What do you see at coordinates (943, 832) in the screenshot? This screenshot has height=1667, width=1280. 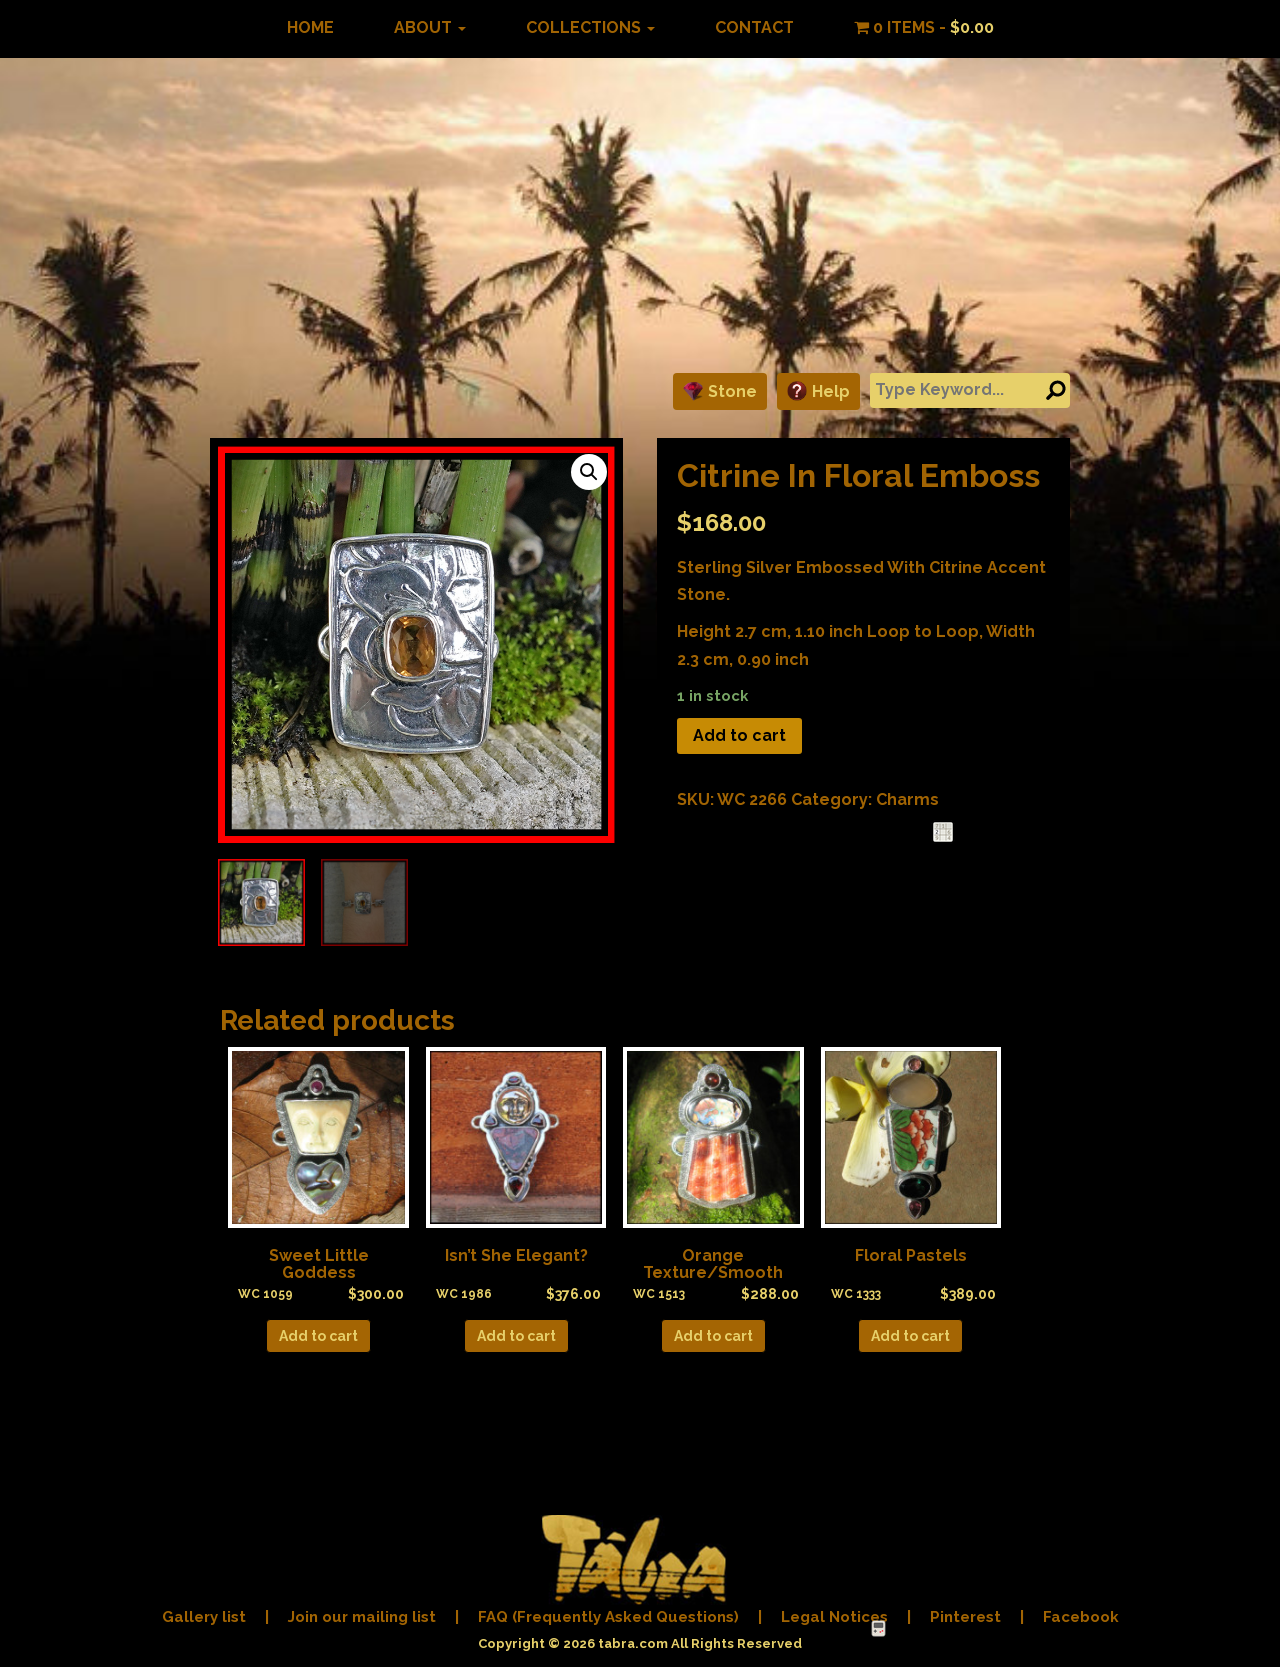 I see `open the sudoku puzzle game` at bounding box center [943, 832].